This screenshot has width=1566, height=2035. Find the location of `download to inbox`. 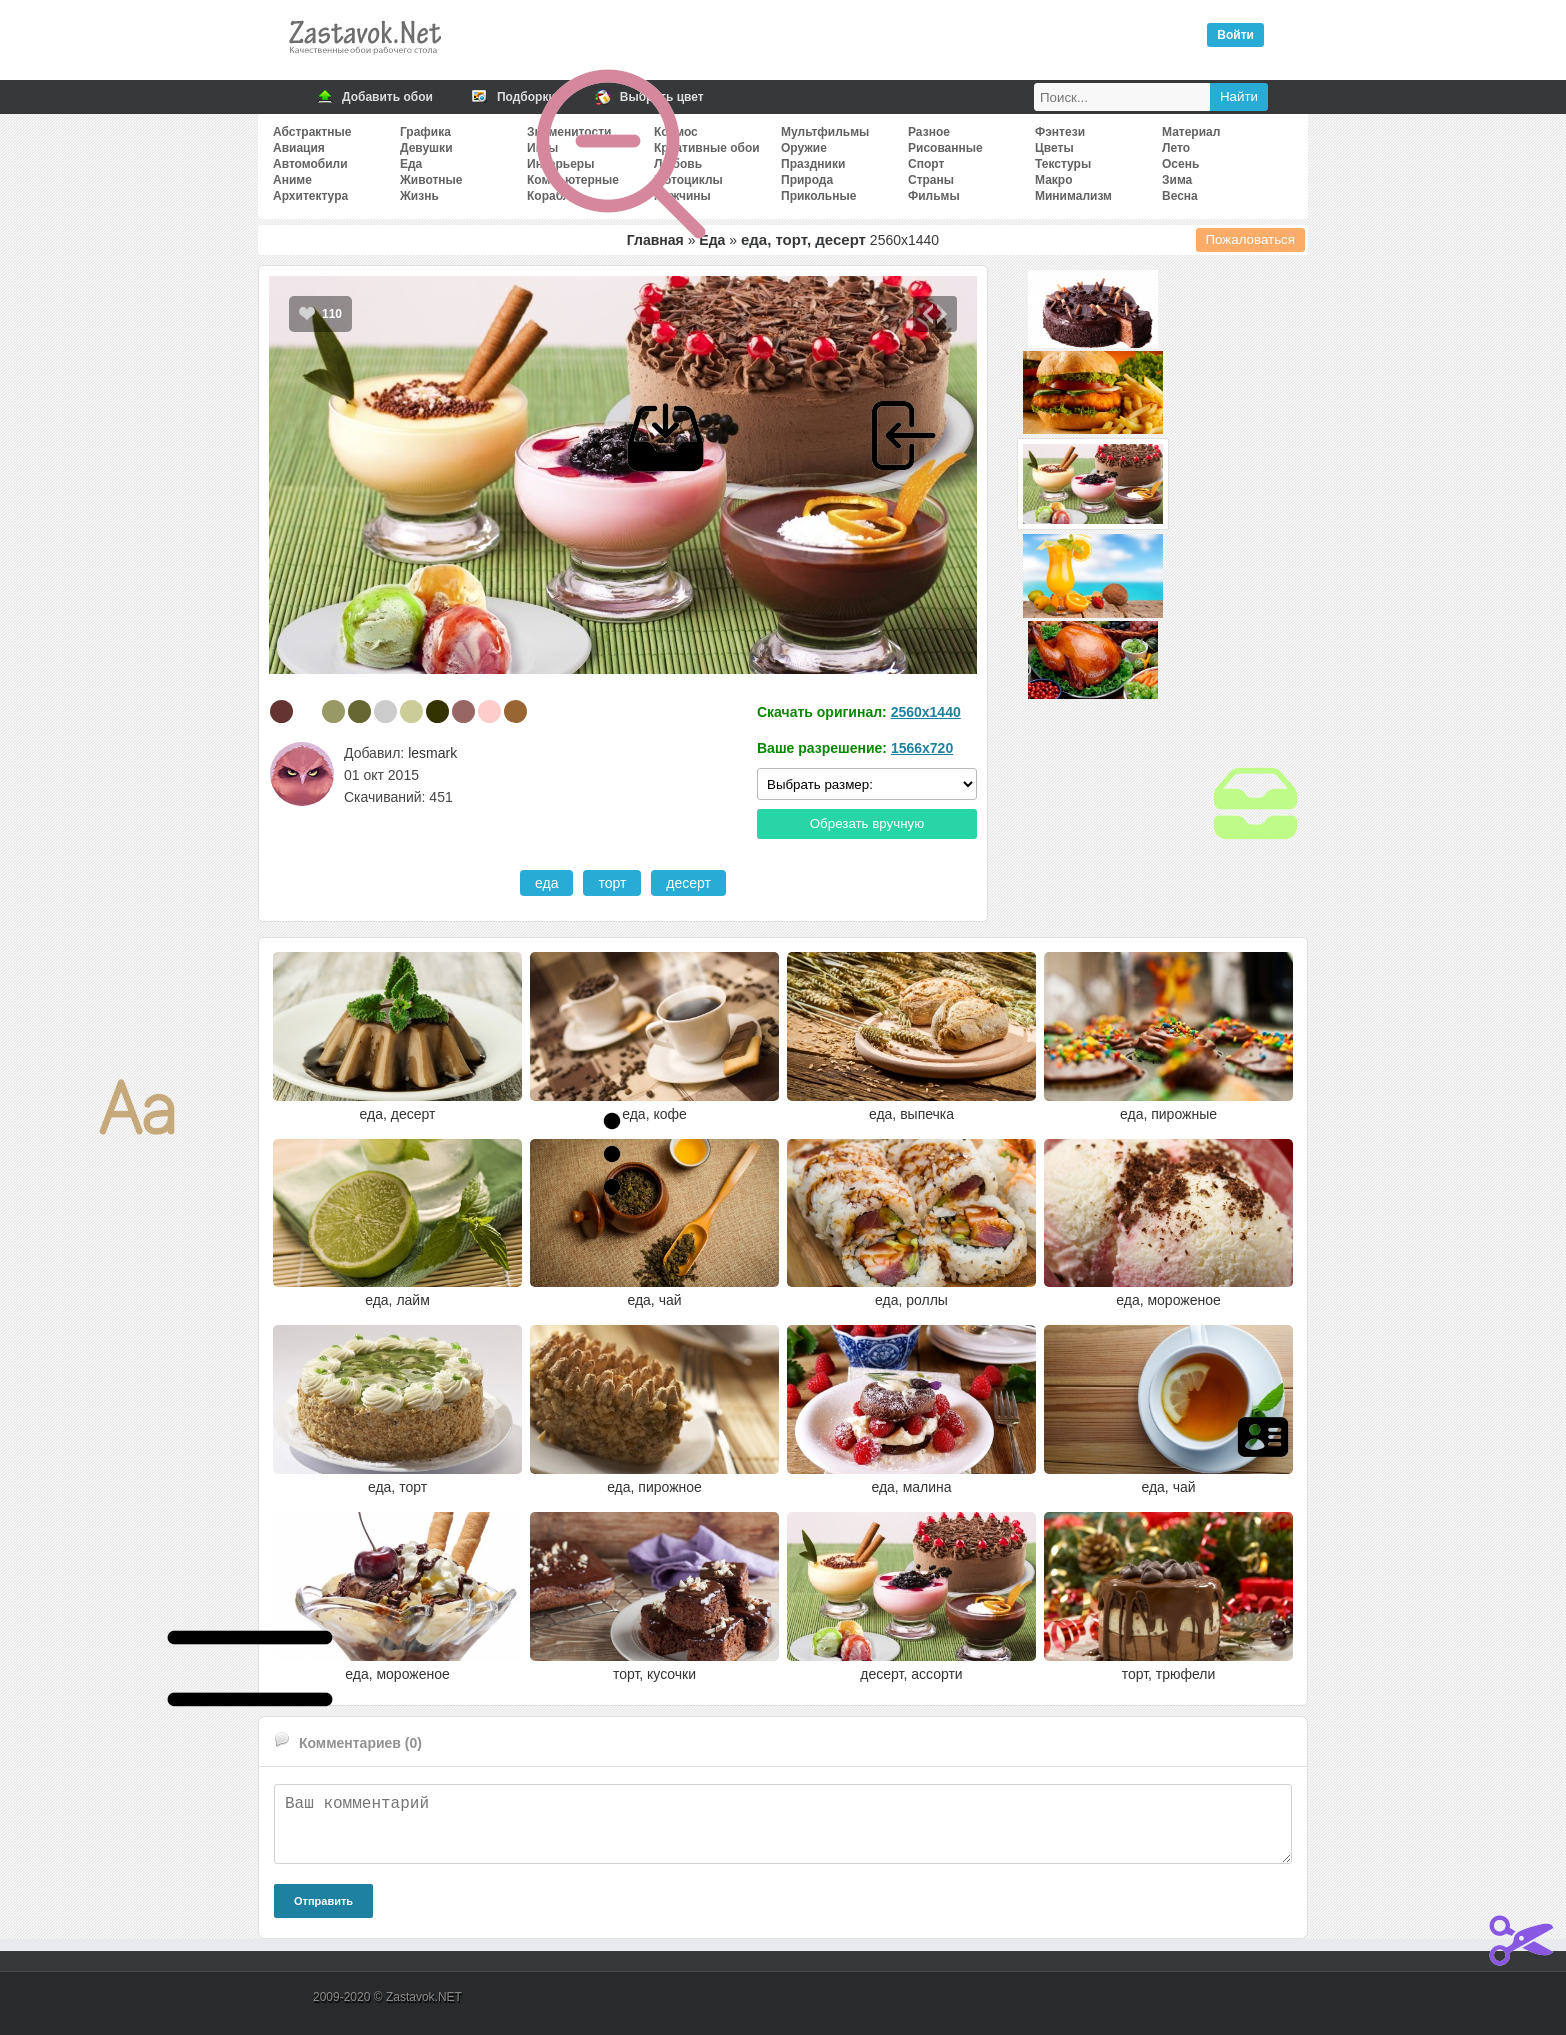

download to inbox is located at coordinates (665, 438).